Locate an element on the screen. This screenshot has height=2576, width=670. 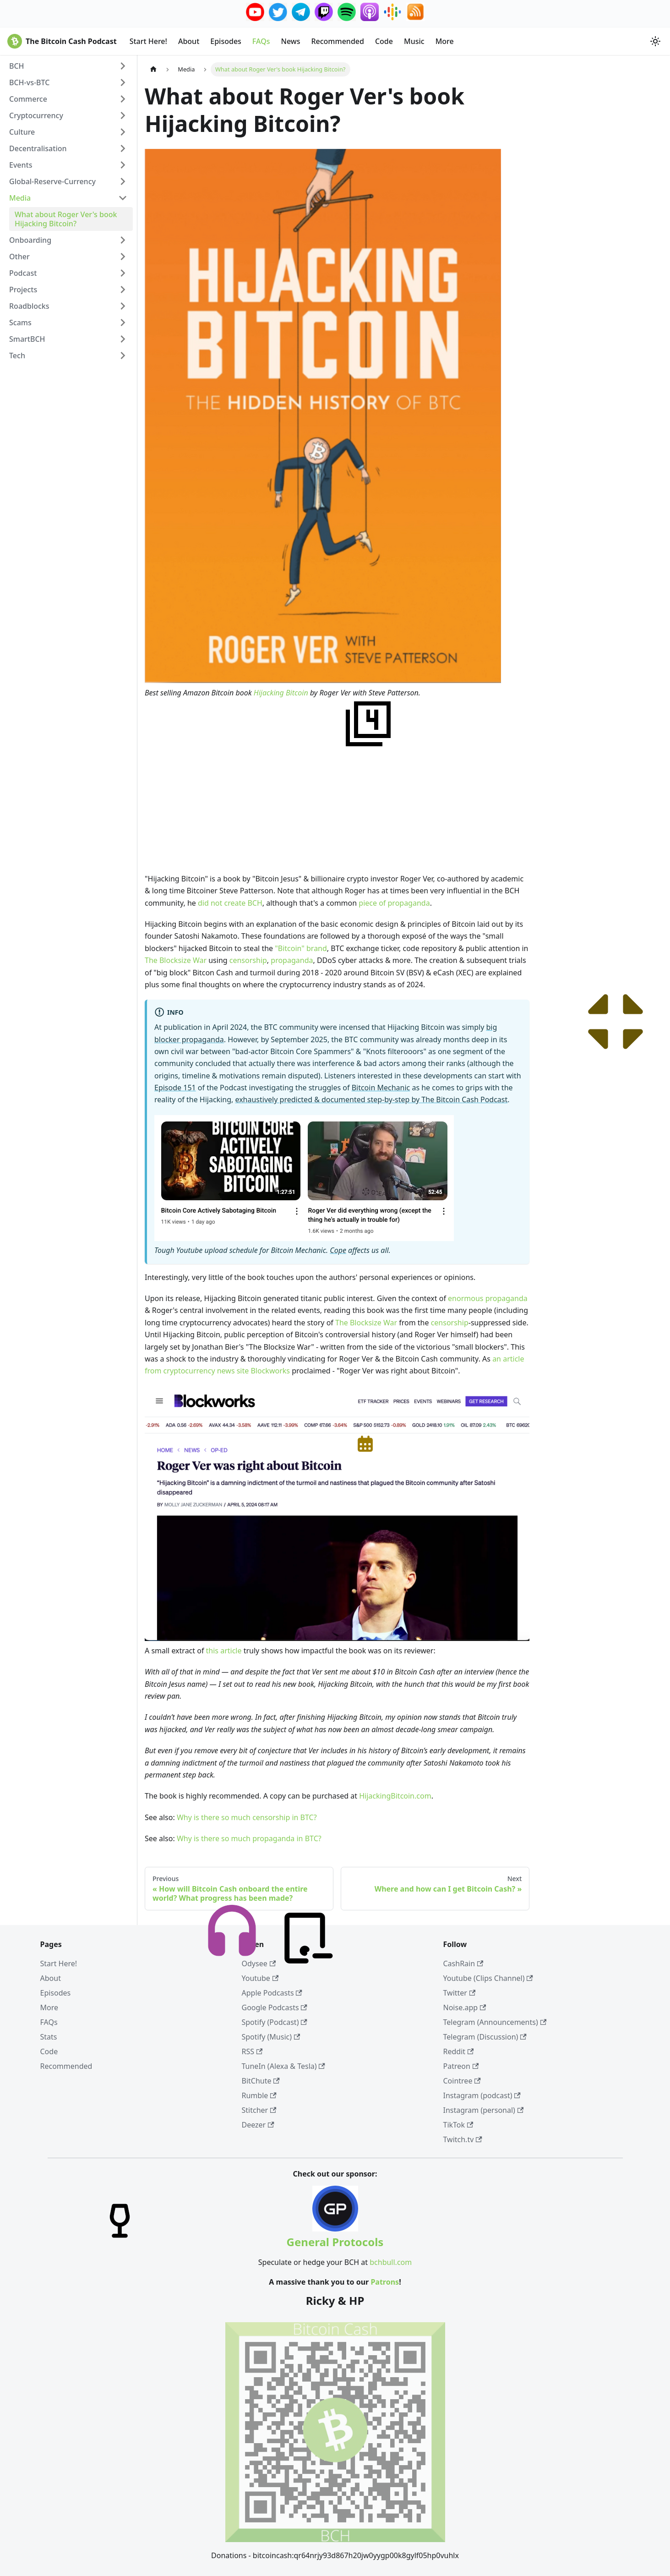
exit fullscreen mode is located at coordinates (616, 1022).